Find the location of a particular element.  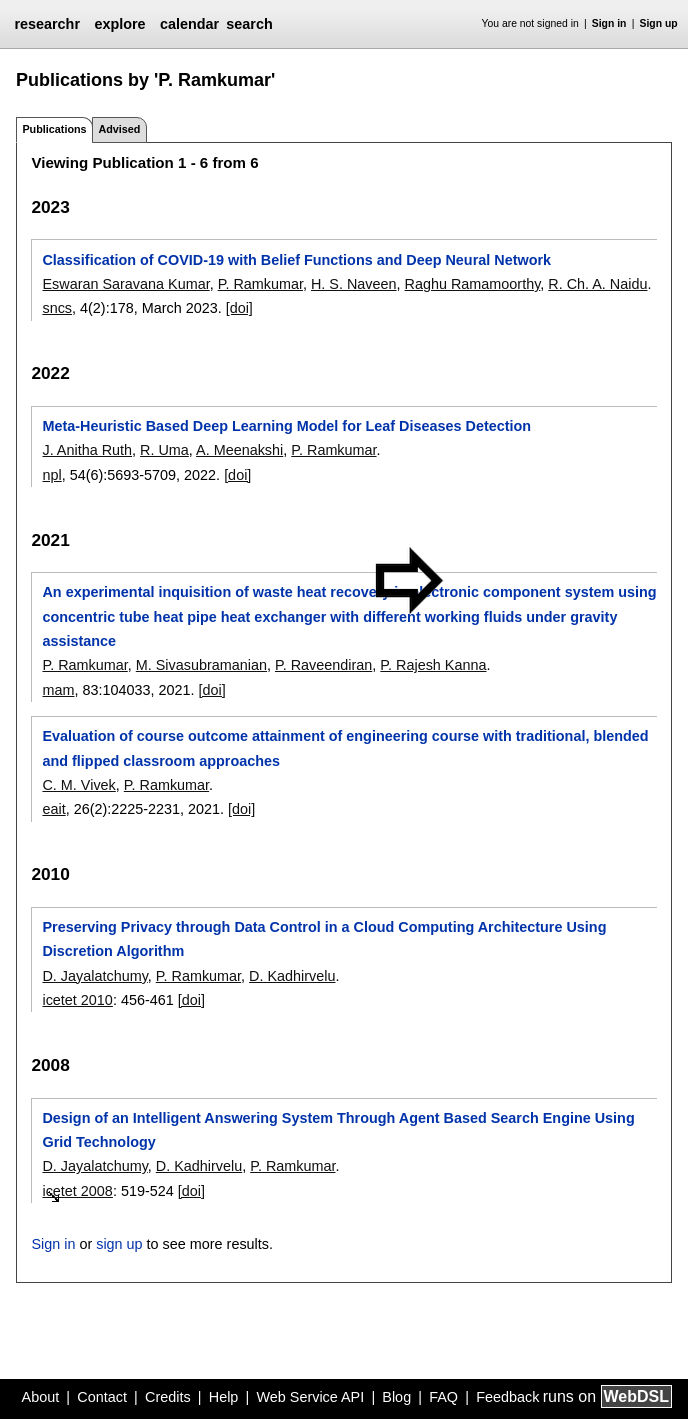

navigate to the bottom-right section is located at coordinates (54, 1197).